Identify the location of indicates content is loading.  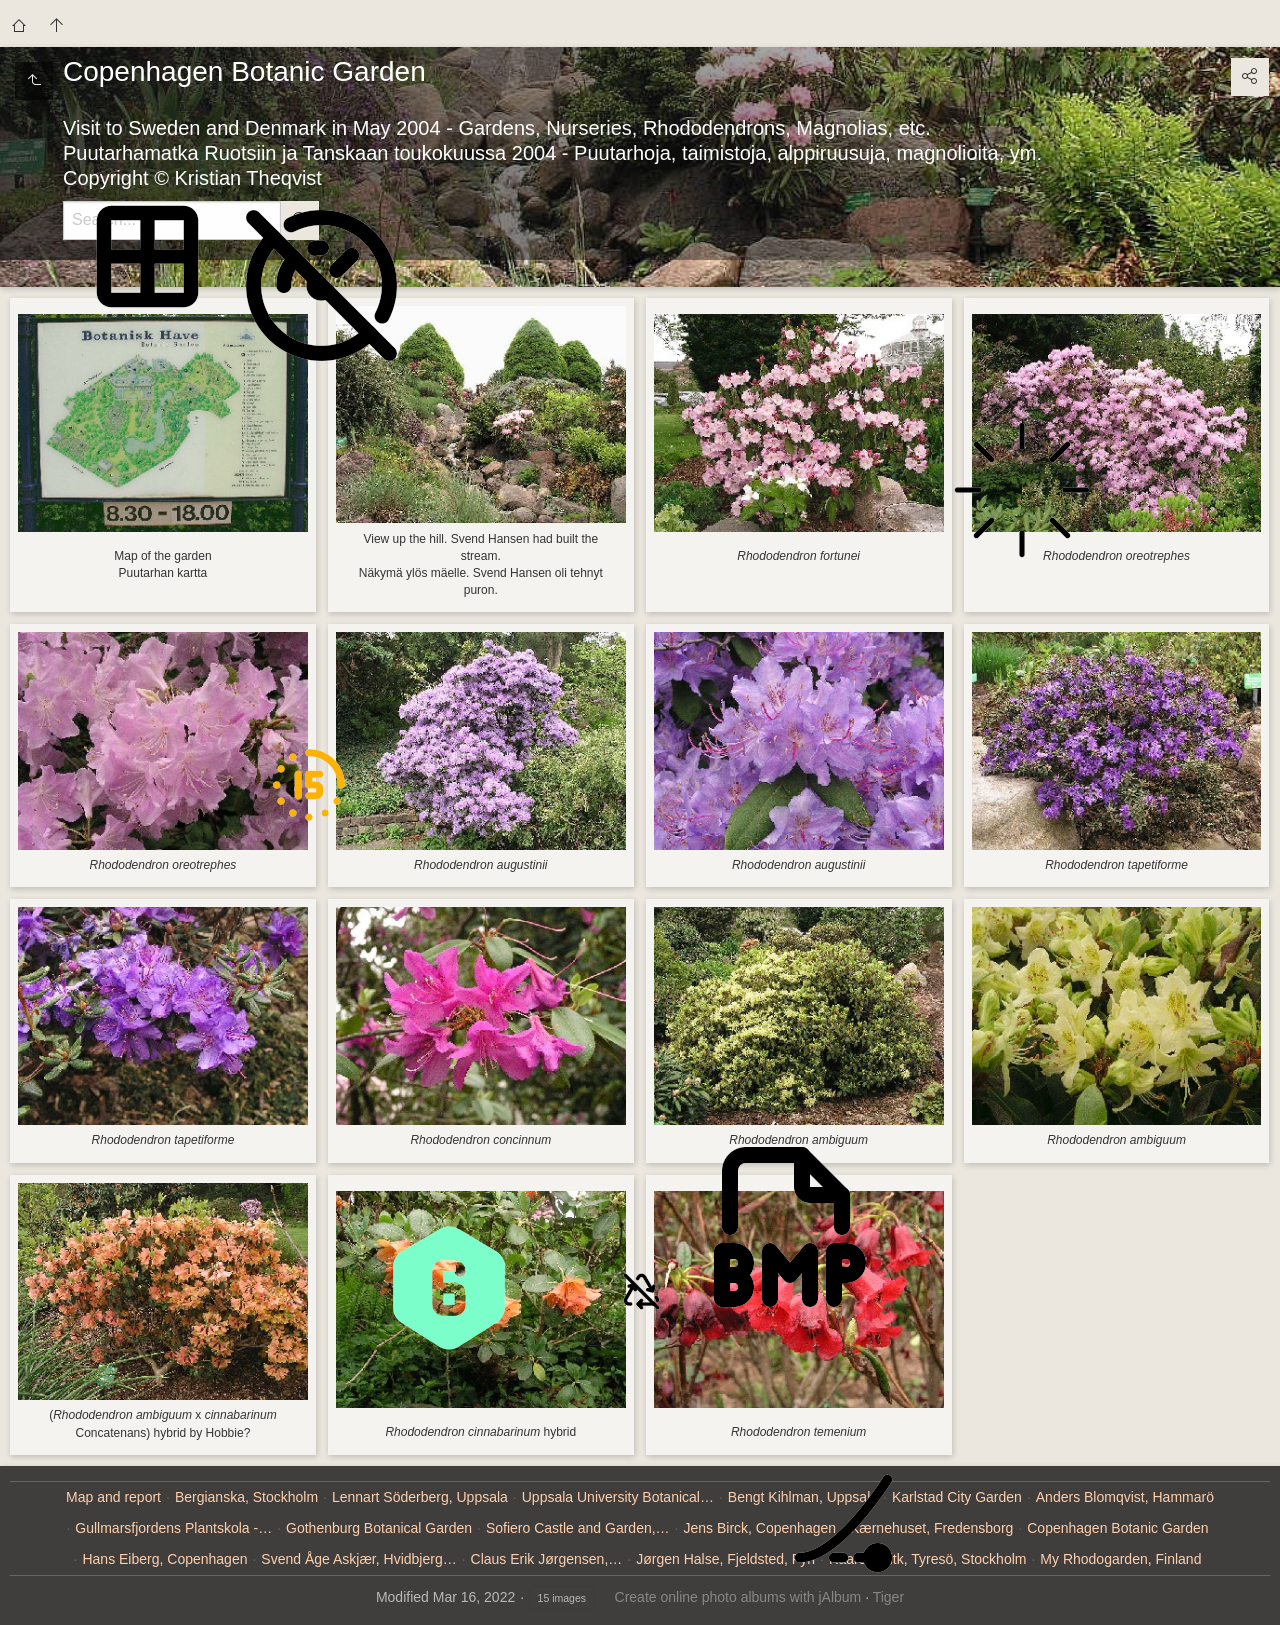
(1022, 490).